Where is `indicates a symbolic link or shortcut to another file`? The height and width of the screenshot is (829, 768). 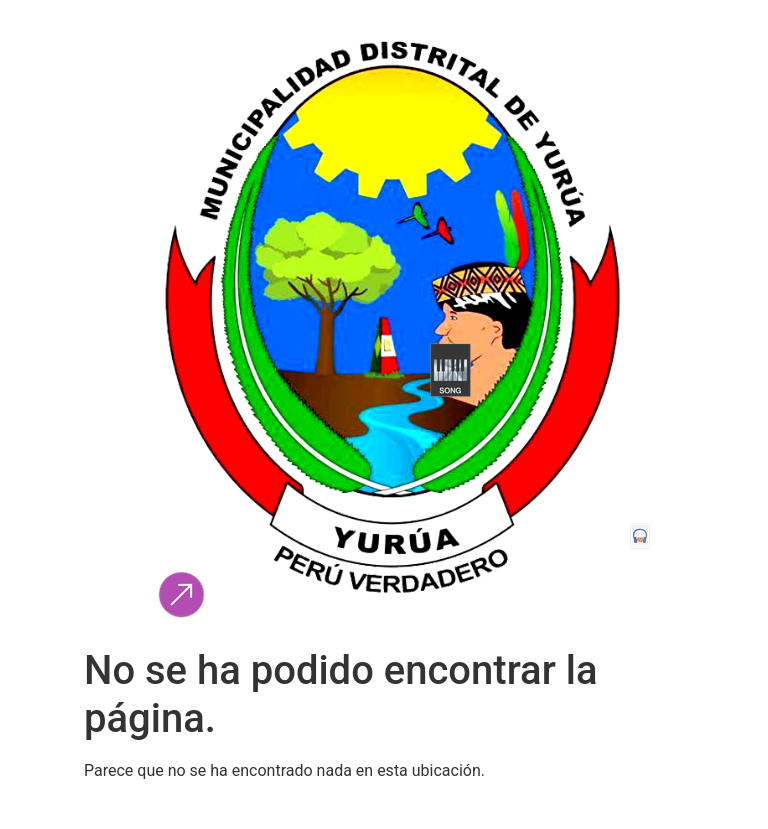
indicates a symbolic link or shortcut to another file is located at coordinates (181, 594).